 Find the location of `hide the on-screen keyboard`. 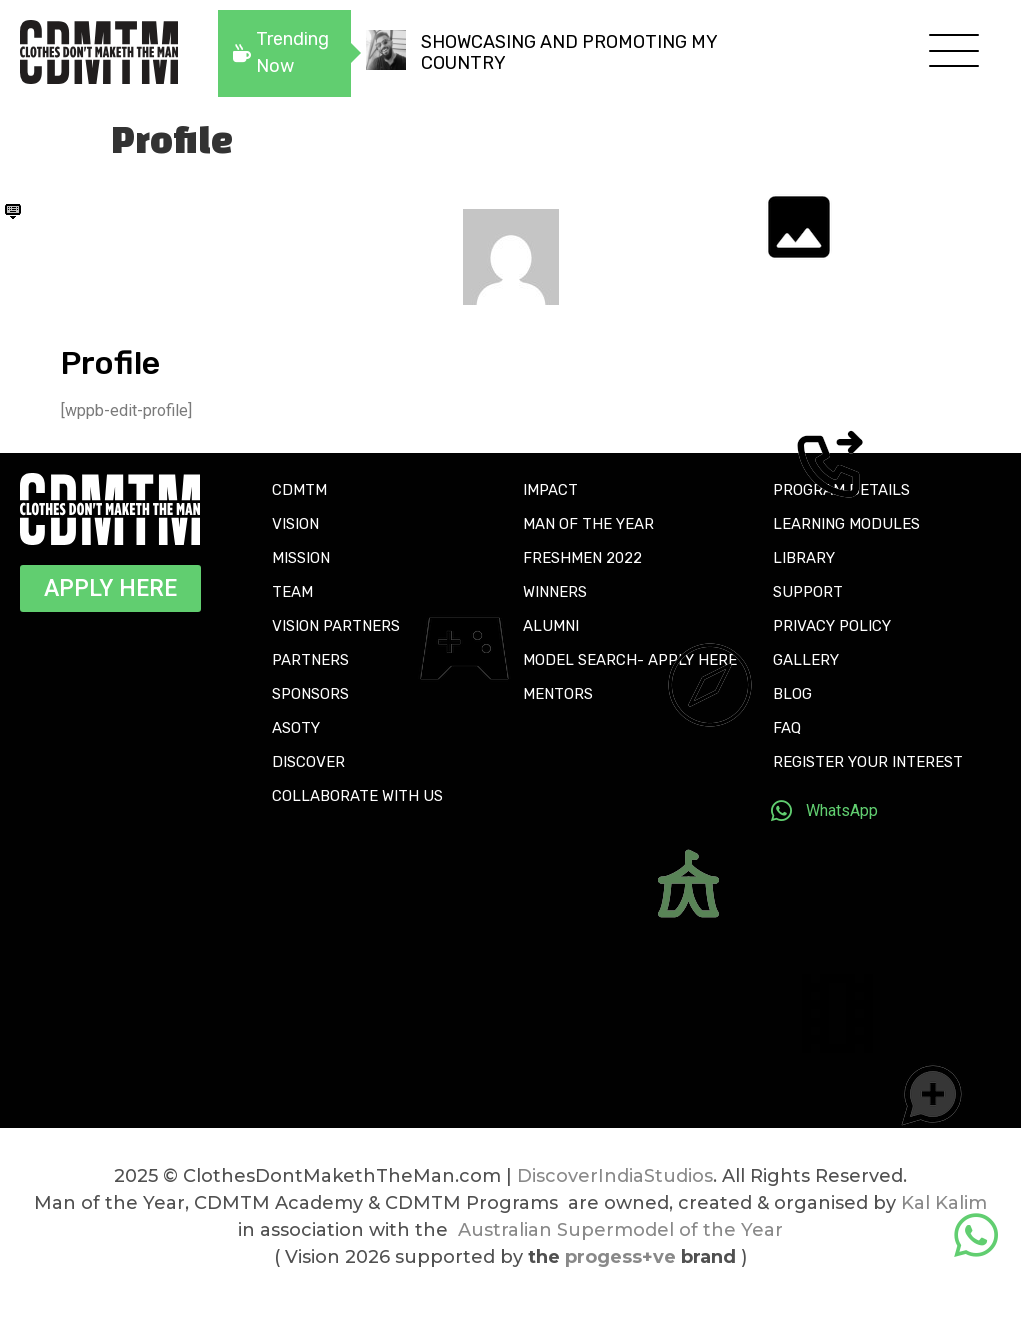

hide the on-screen keyboard is located at coordinates (13, 211).